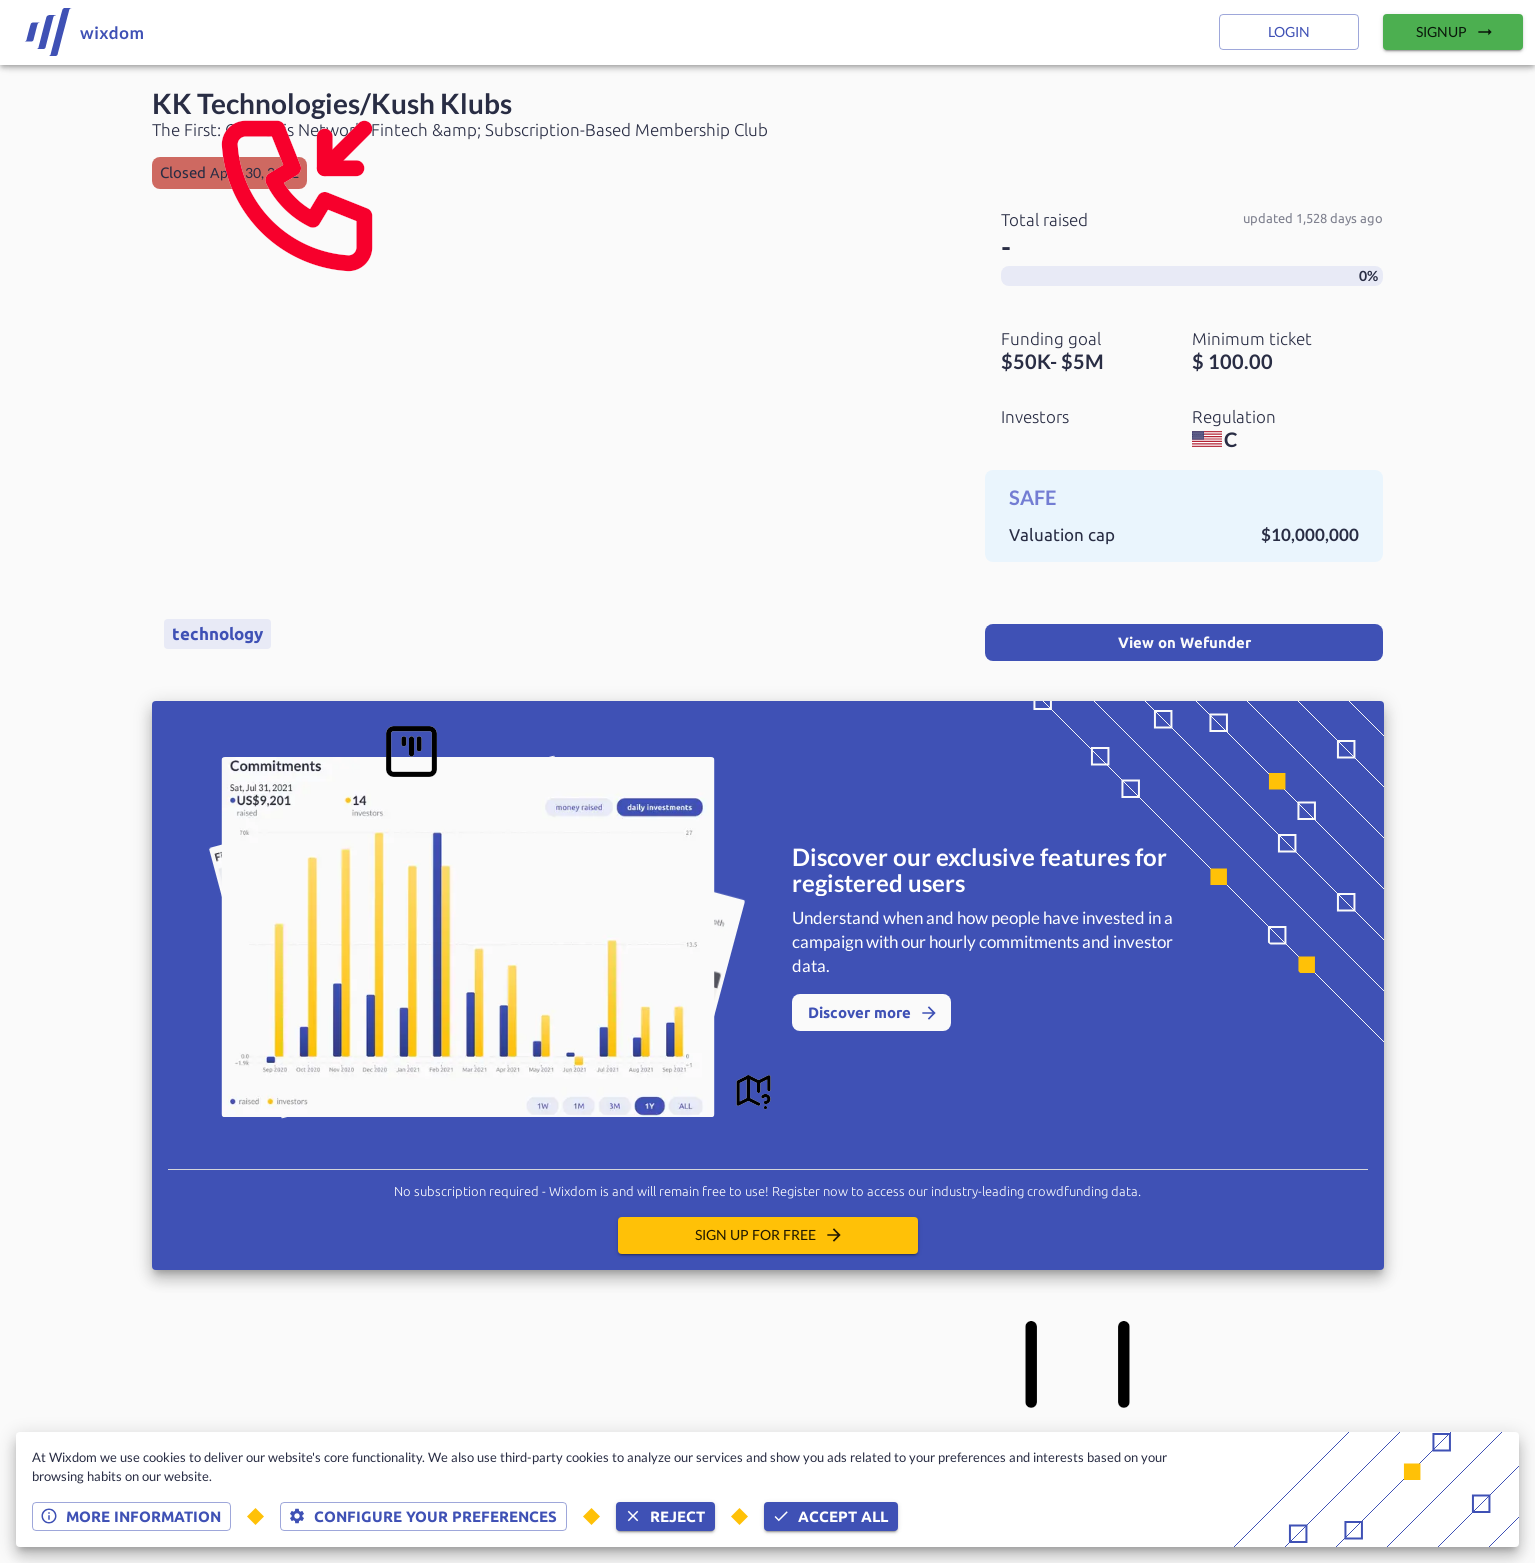 The image size is (1535, 1563). Describe the element at coordinates (301, 192) in the screenshot. I see `incoming call notification` at that location.